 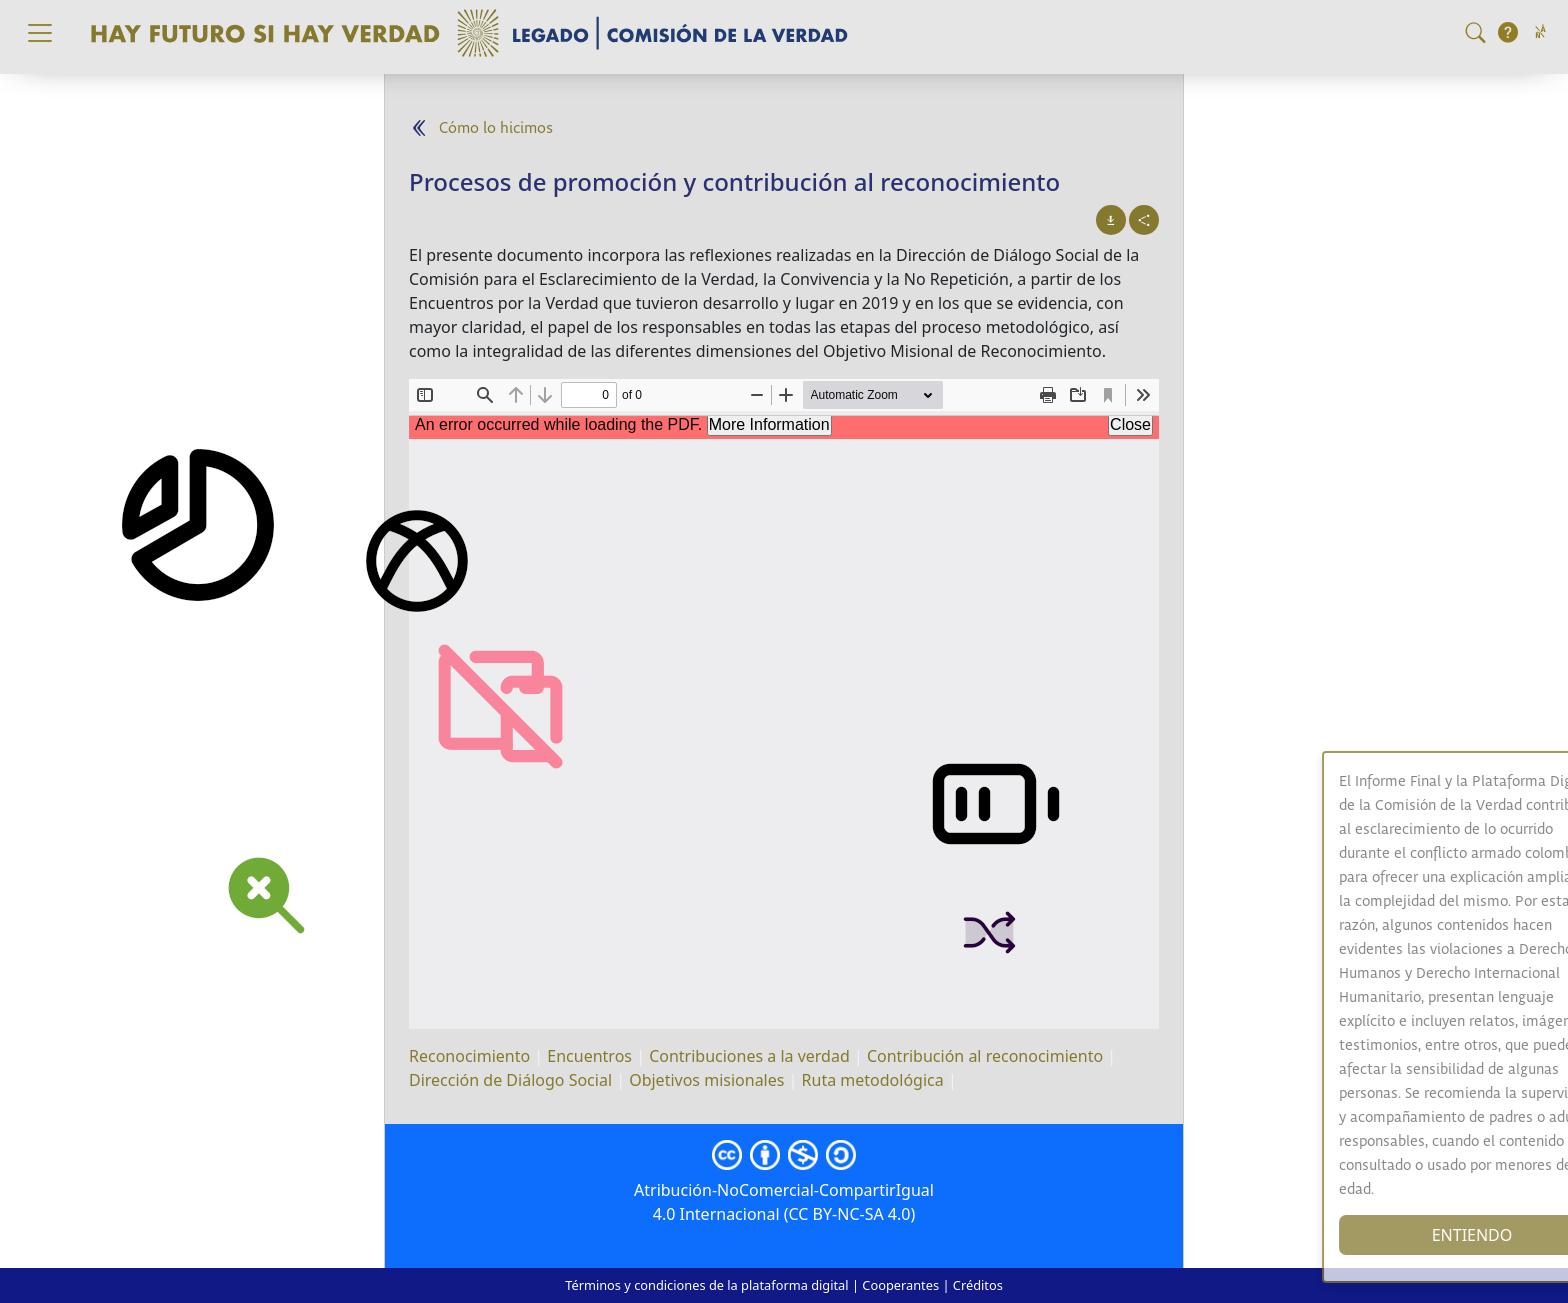 What do you see at coordinates (198, 525) in the screenshot?
I see `view a segment of analytics data` at bounding box center [198, 525].